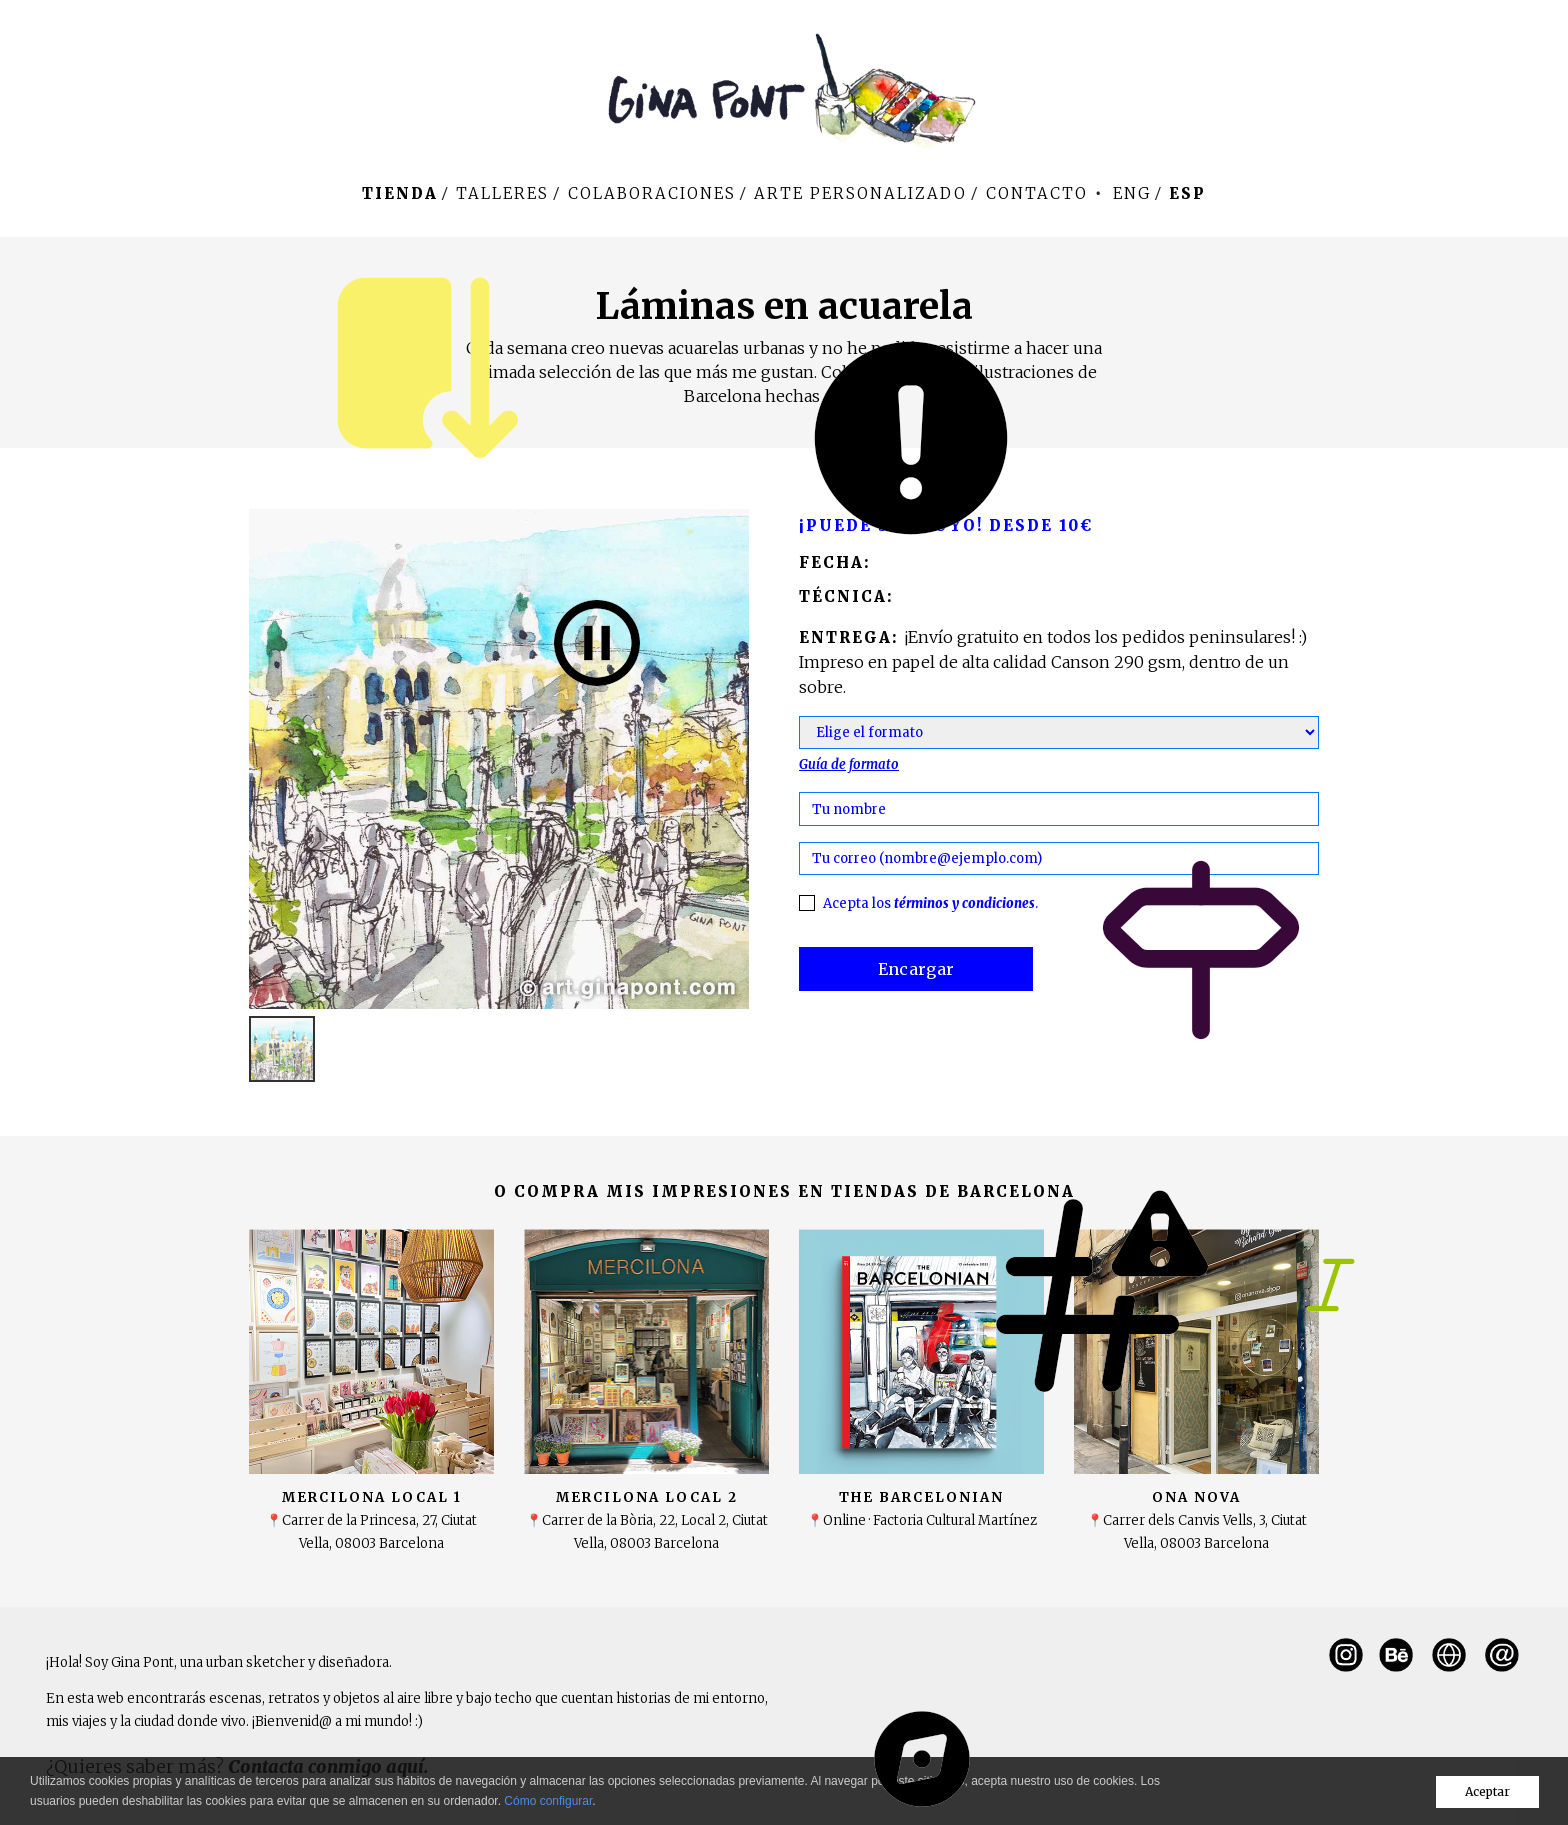  I want to click on indicates an age-restricted or nsfw text channel, so click(1092, 1295).